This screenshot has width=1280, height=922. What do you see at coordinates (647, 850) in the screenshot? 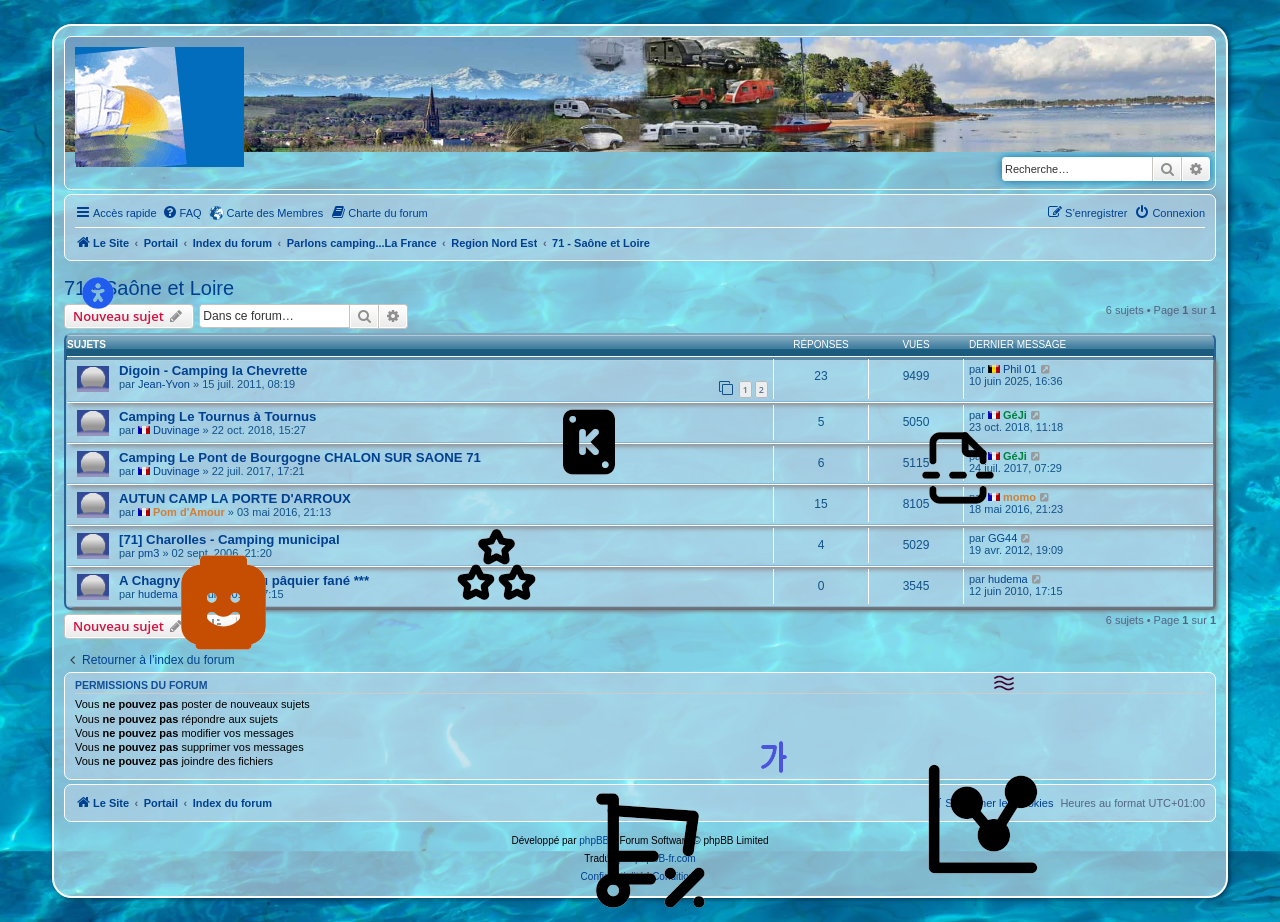
I see `view discounted items in your cart` at bounding box center [647, 850].